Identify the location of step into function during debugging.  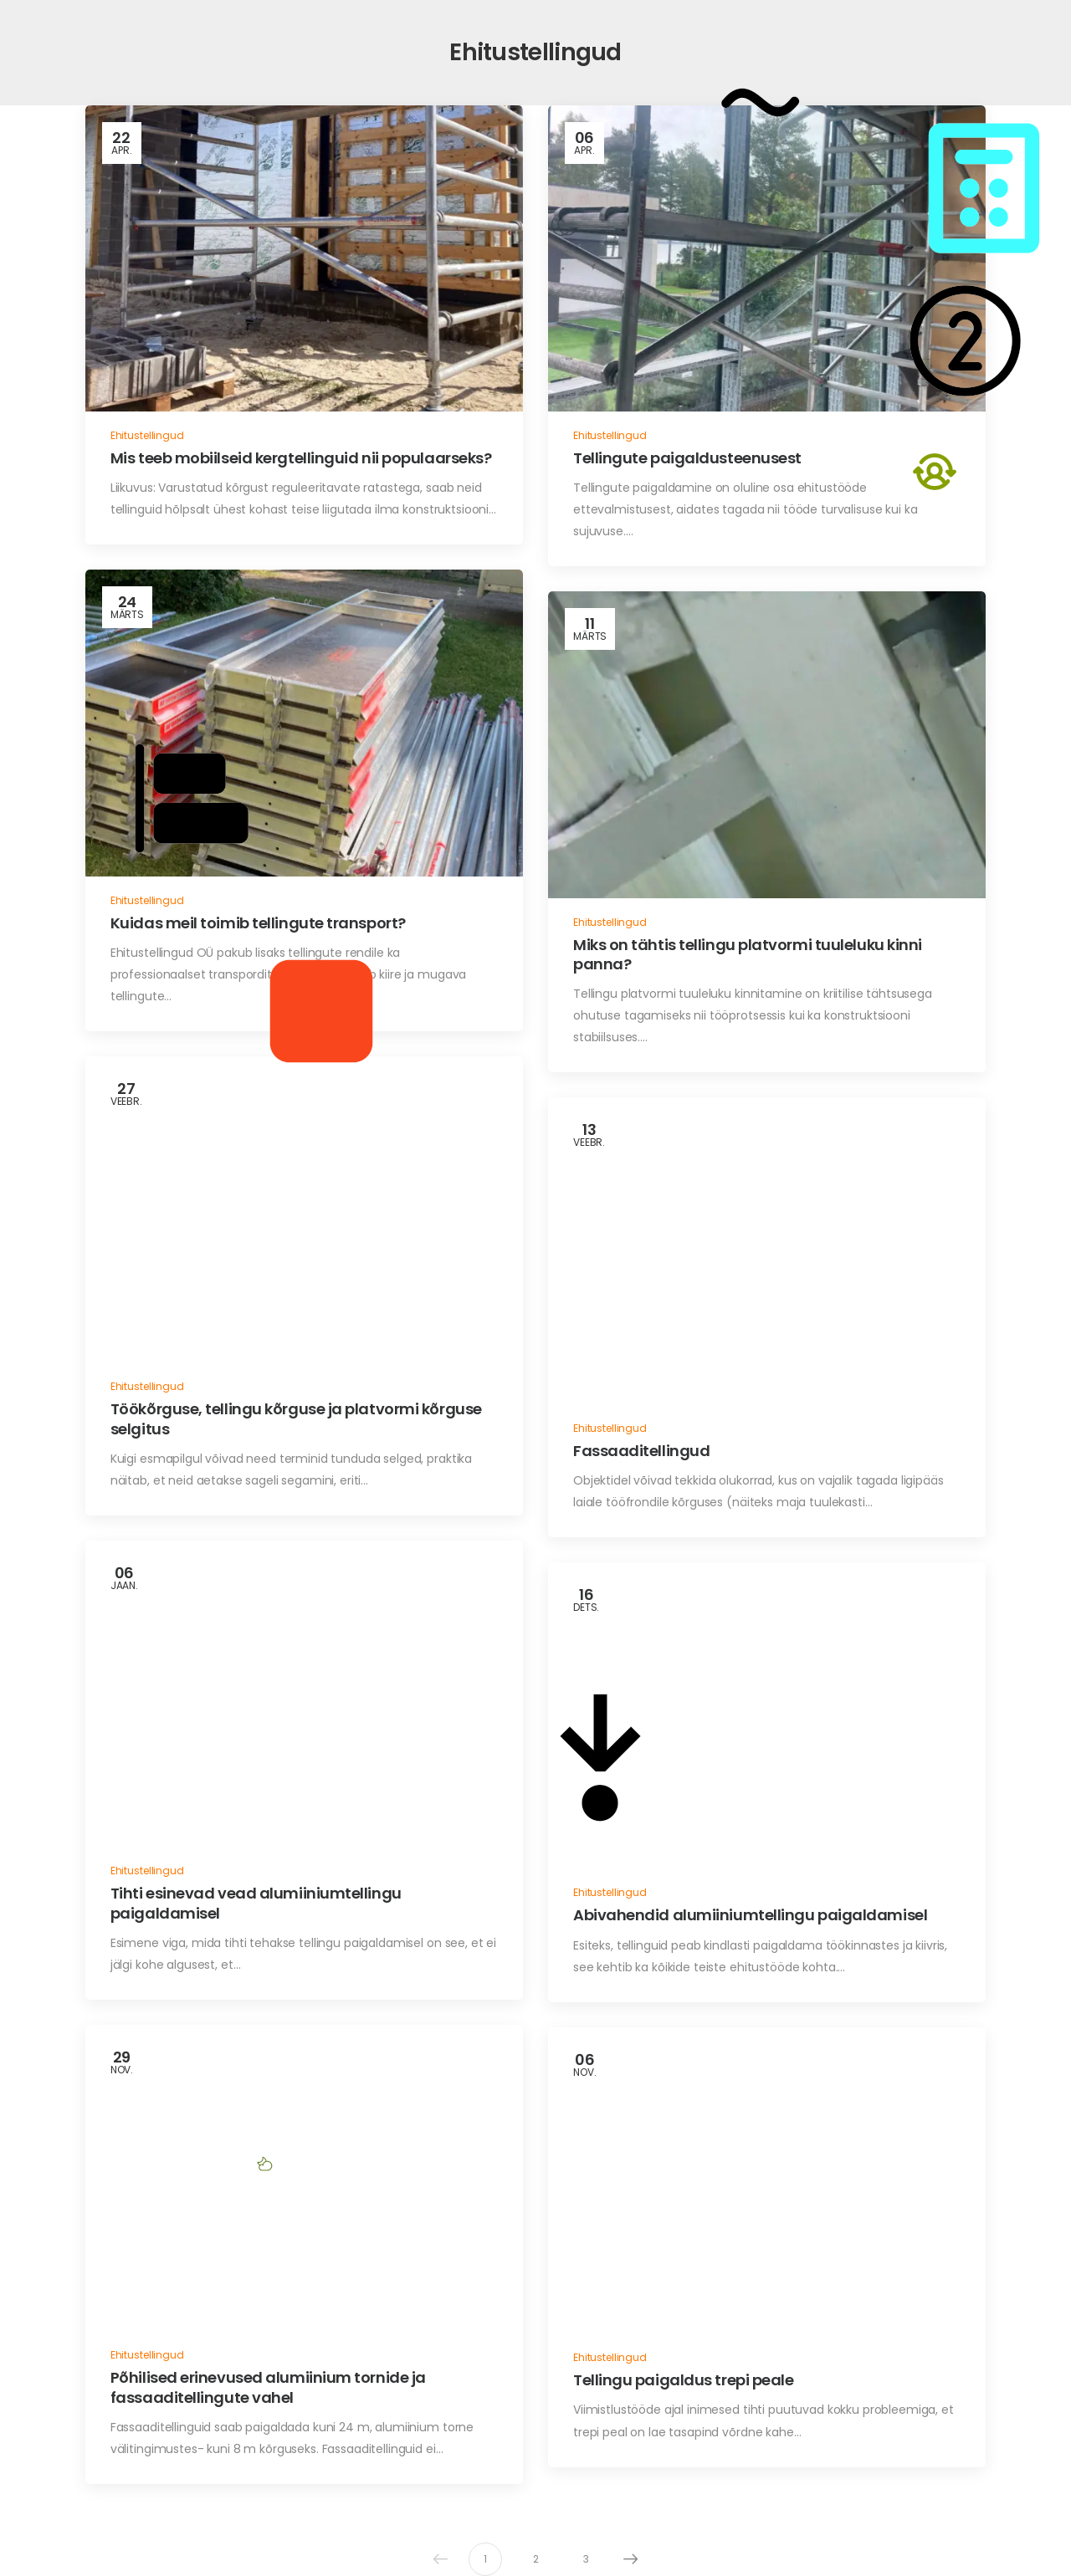
(600, 1757).